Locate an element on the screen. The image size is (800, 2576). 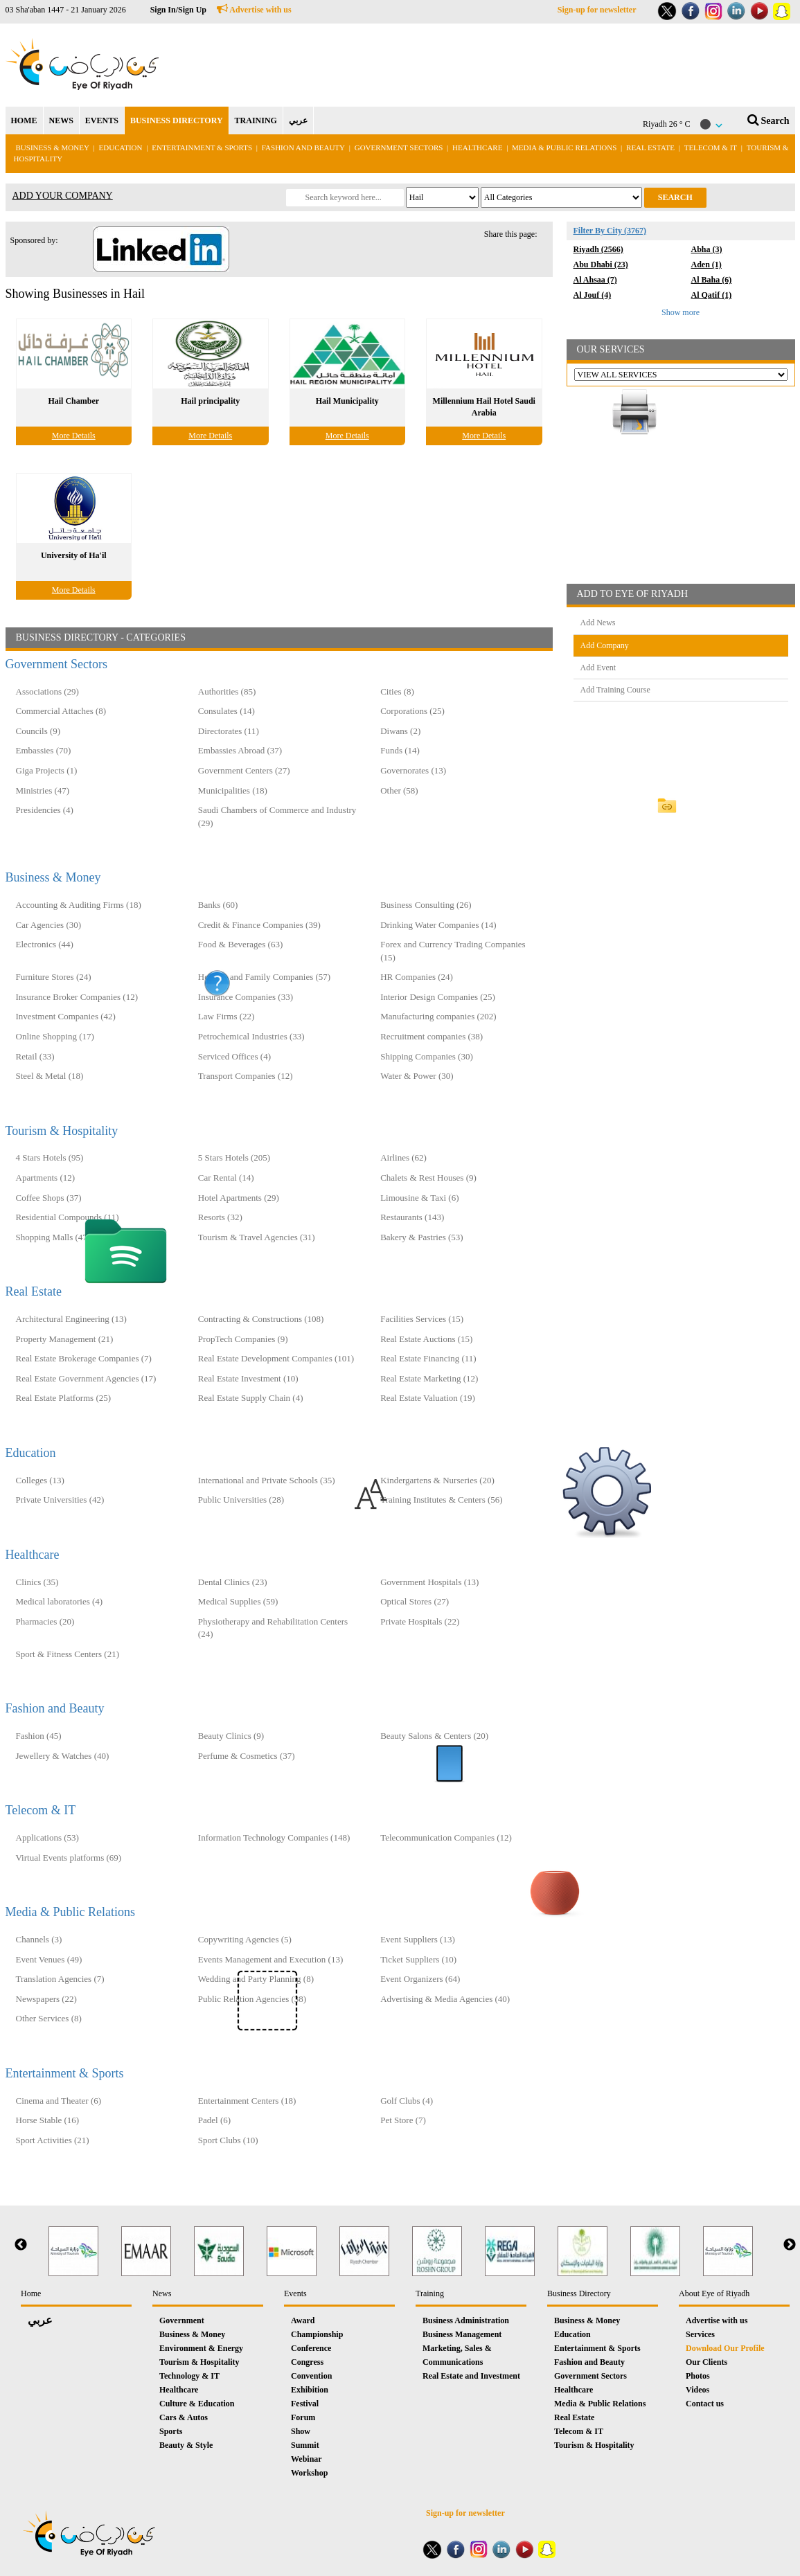
HomePod mini smart speaker in orange is located at coordinates (555, 1897).